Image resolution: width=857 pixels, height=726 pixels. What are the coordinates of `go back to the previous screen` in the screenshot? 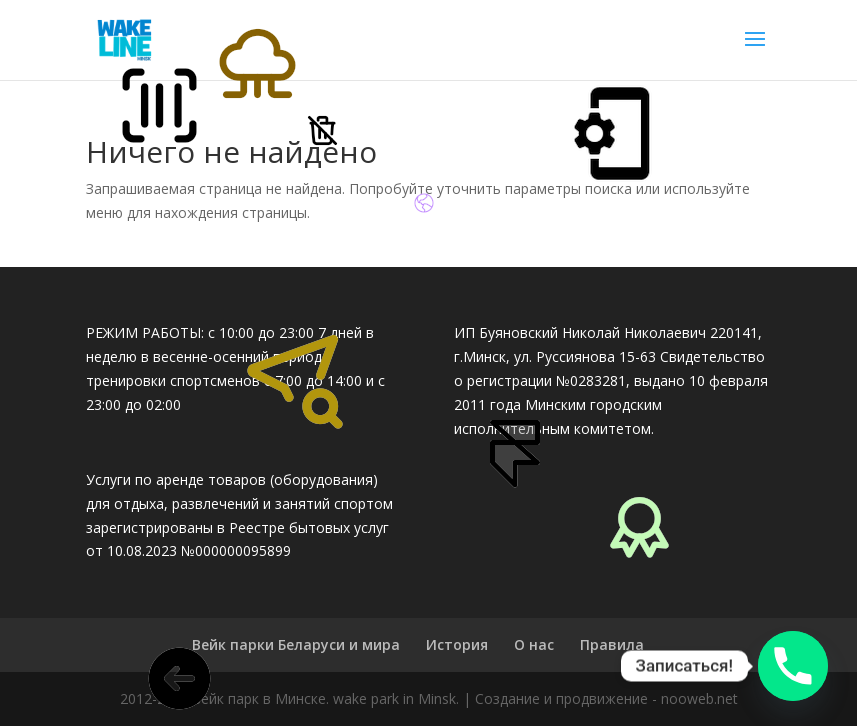 It's located at (179, 678).